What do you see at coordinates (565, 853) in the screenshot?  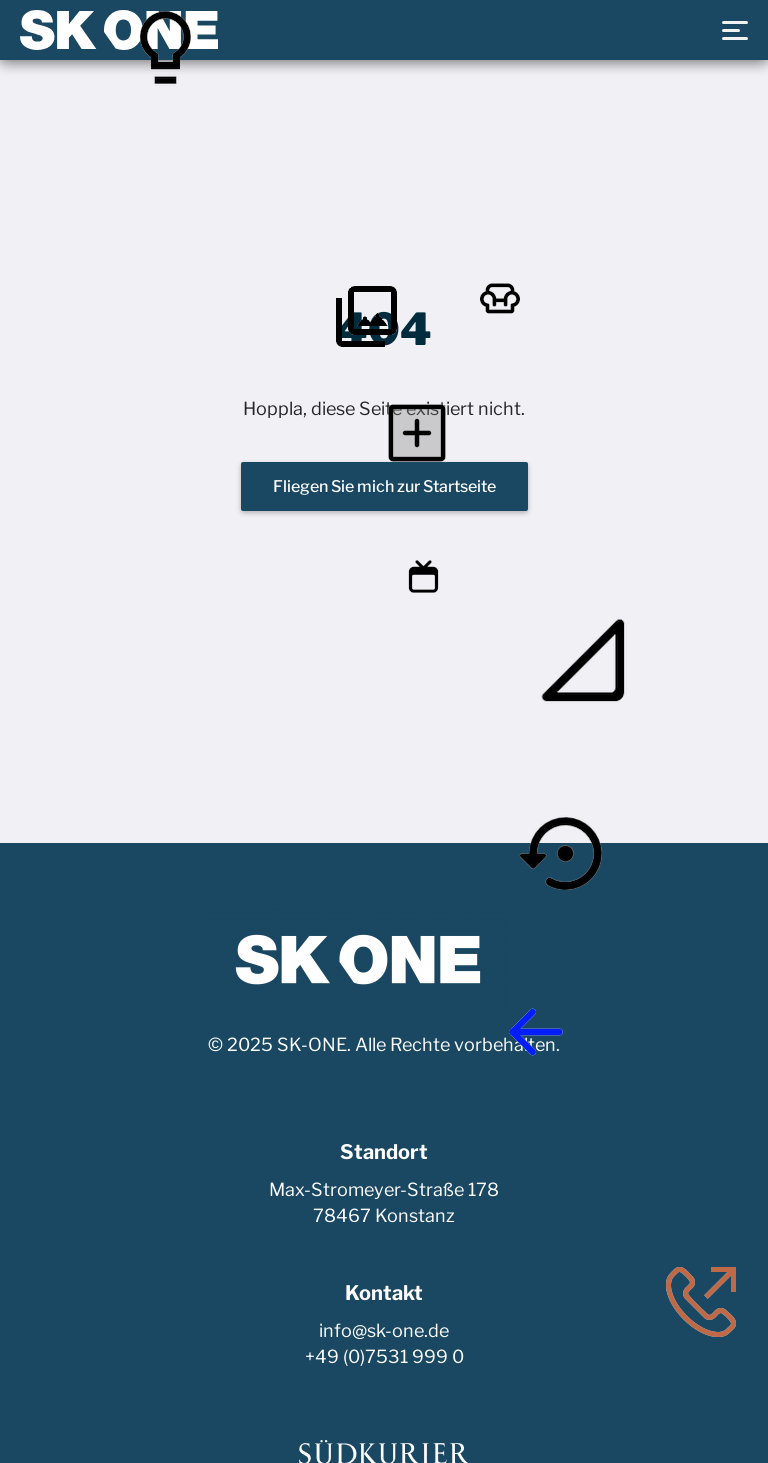 I see `restore settings to a previous backup` at bounding box center [565, 853].